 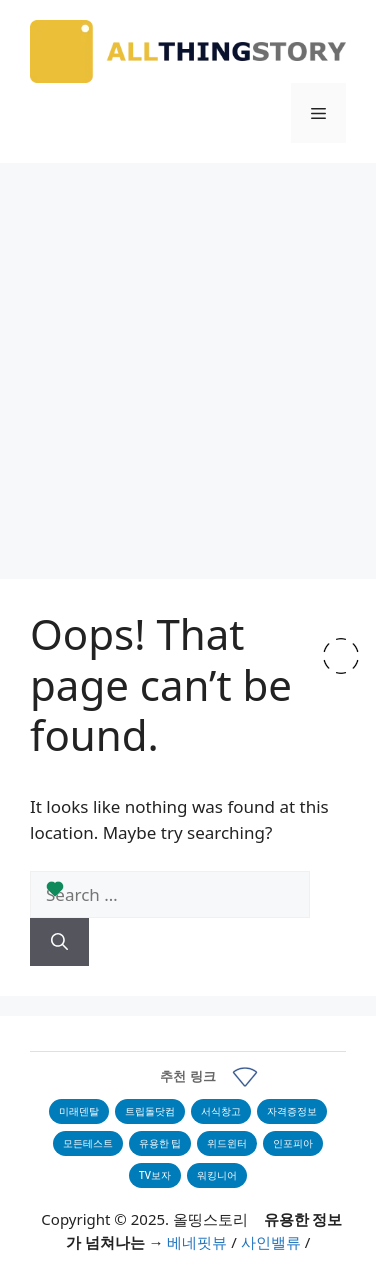 What do you see at coordinates (341, 656) in the screenshot?
I see `indicates loading or processing in progress` at bounding box center [341, 656].